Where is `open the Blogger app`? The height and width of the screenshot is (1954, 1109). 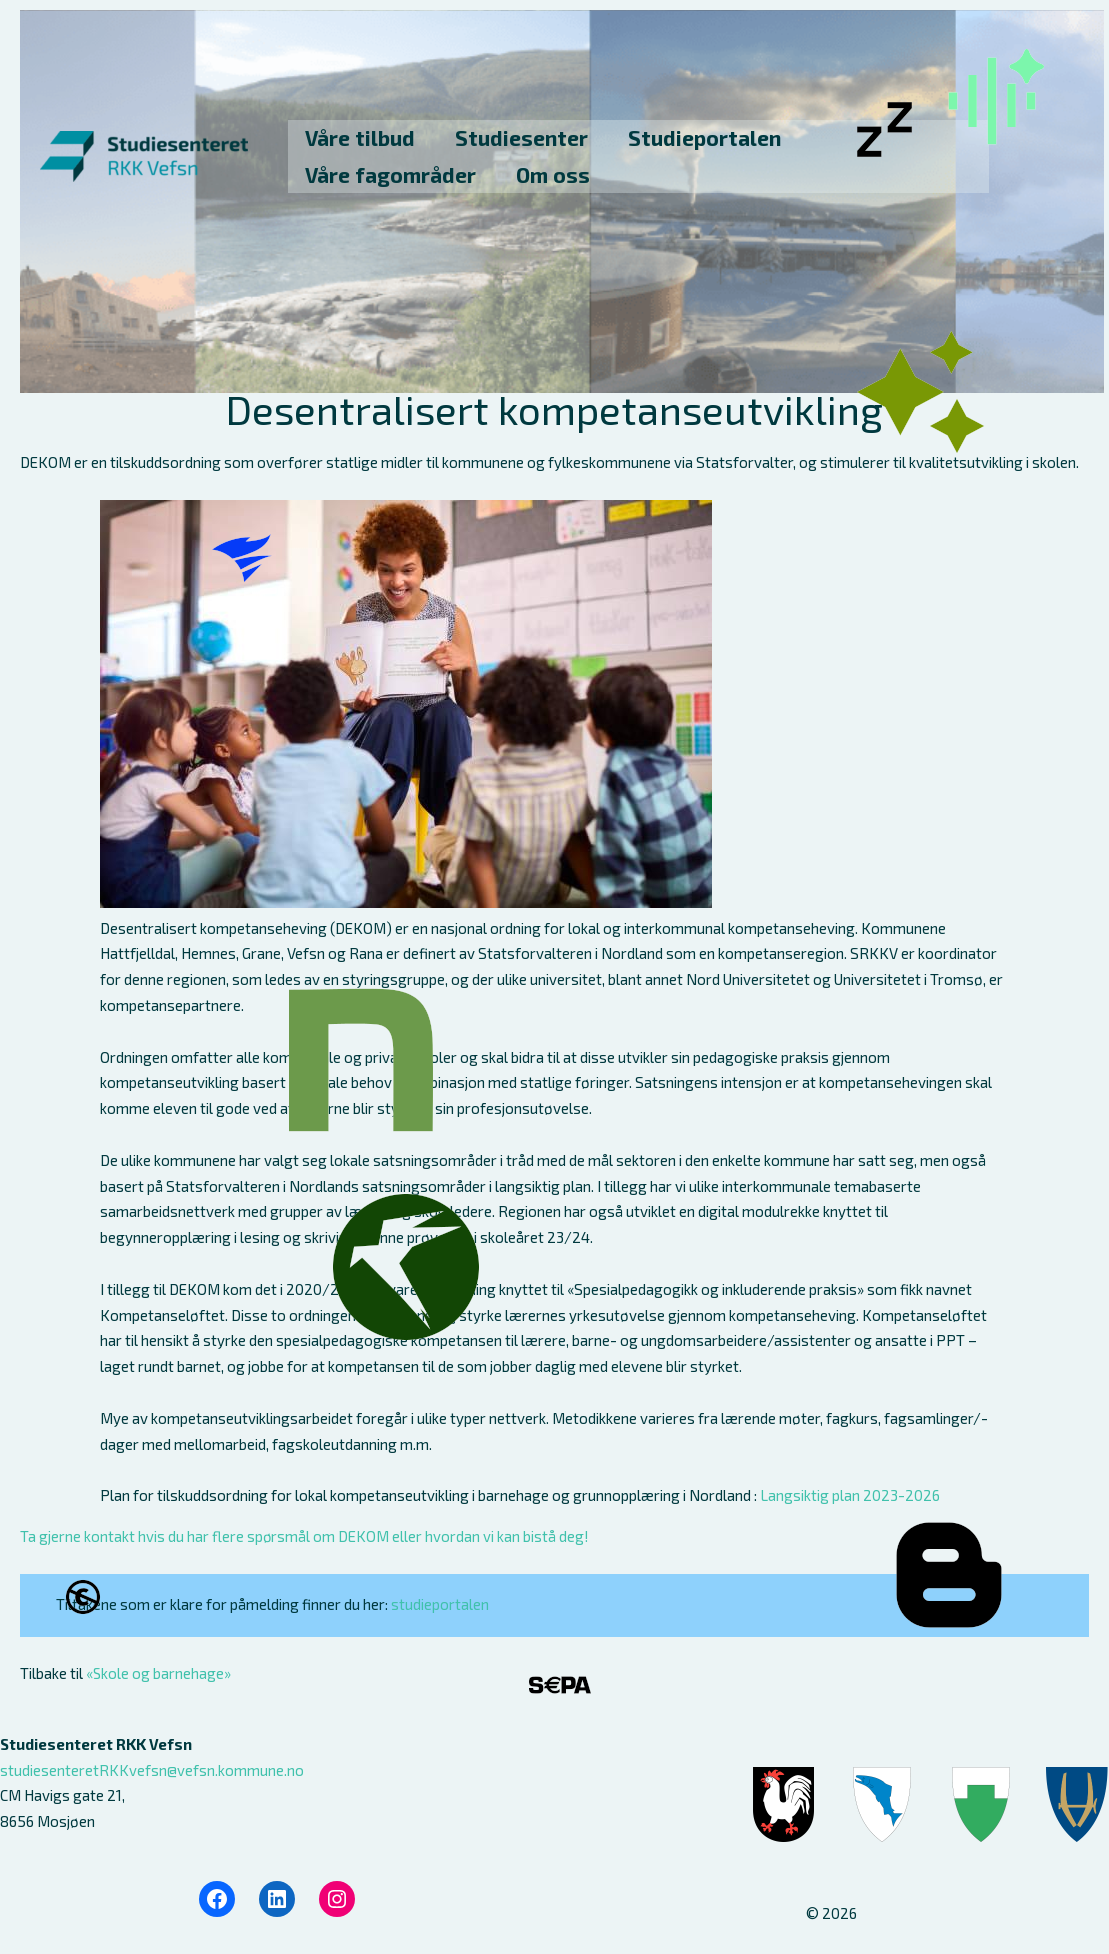 open the Blogger app is located at coordinates (949, 1575).